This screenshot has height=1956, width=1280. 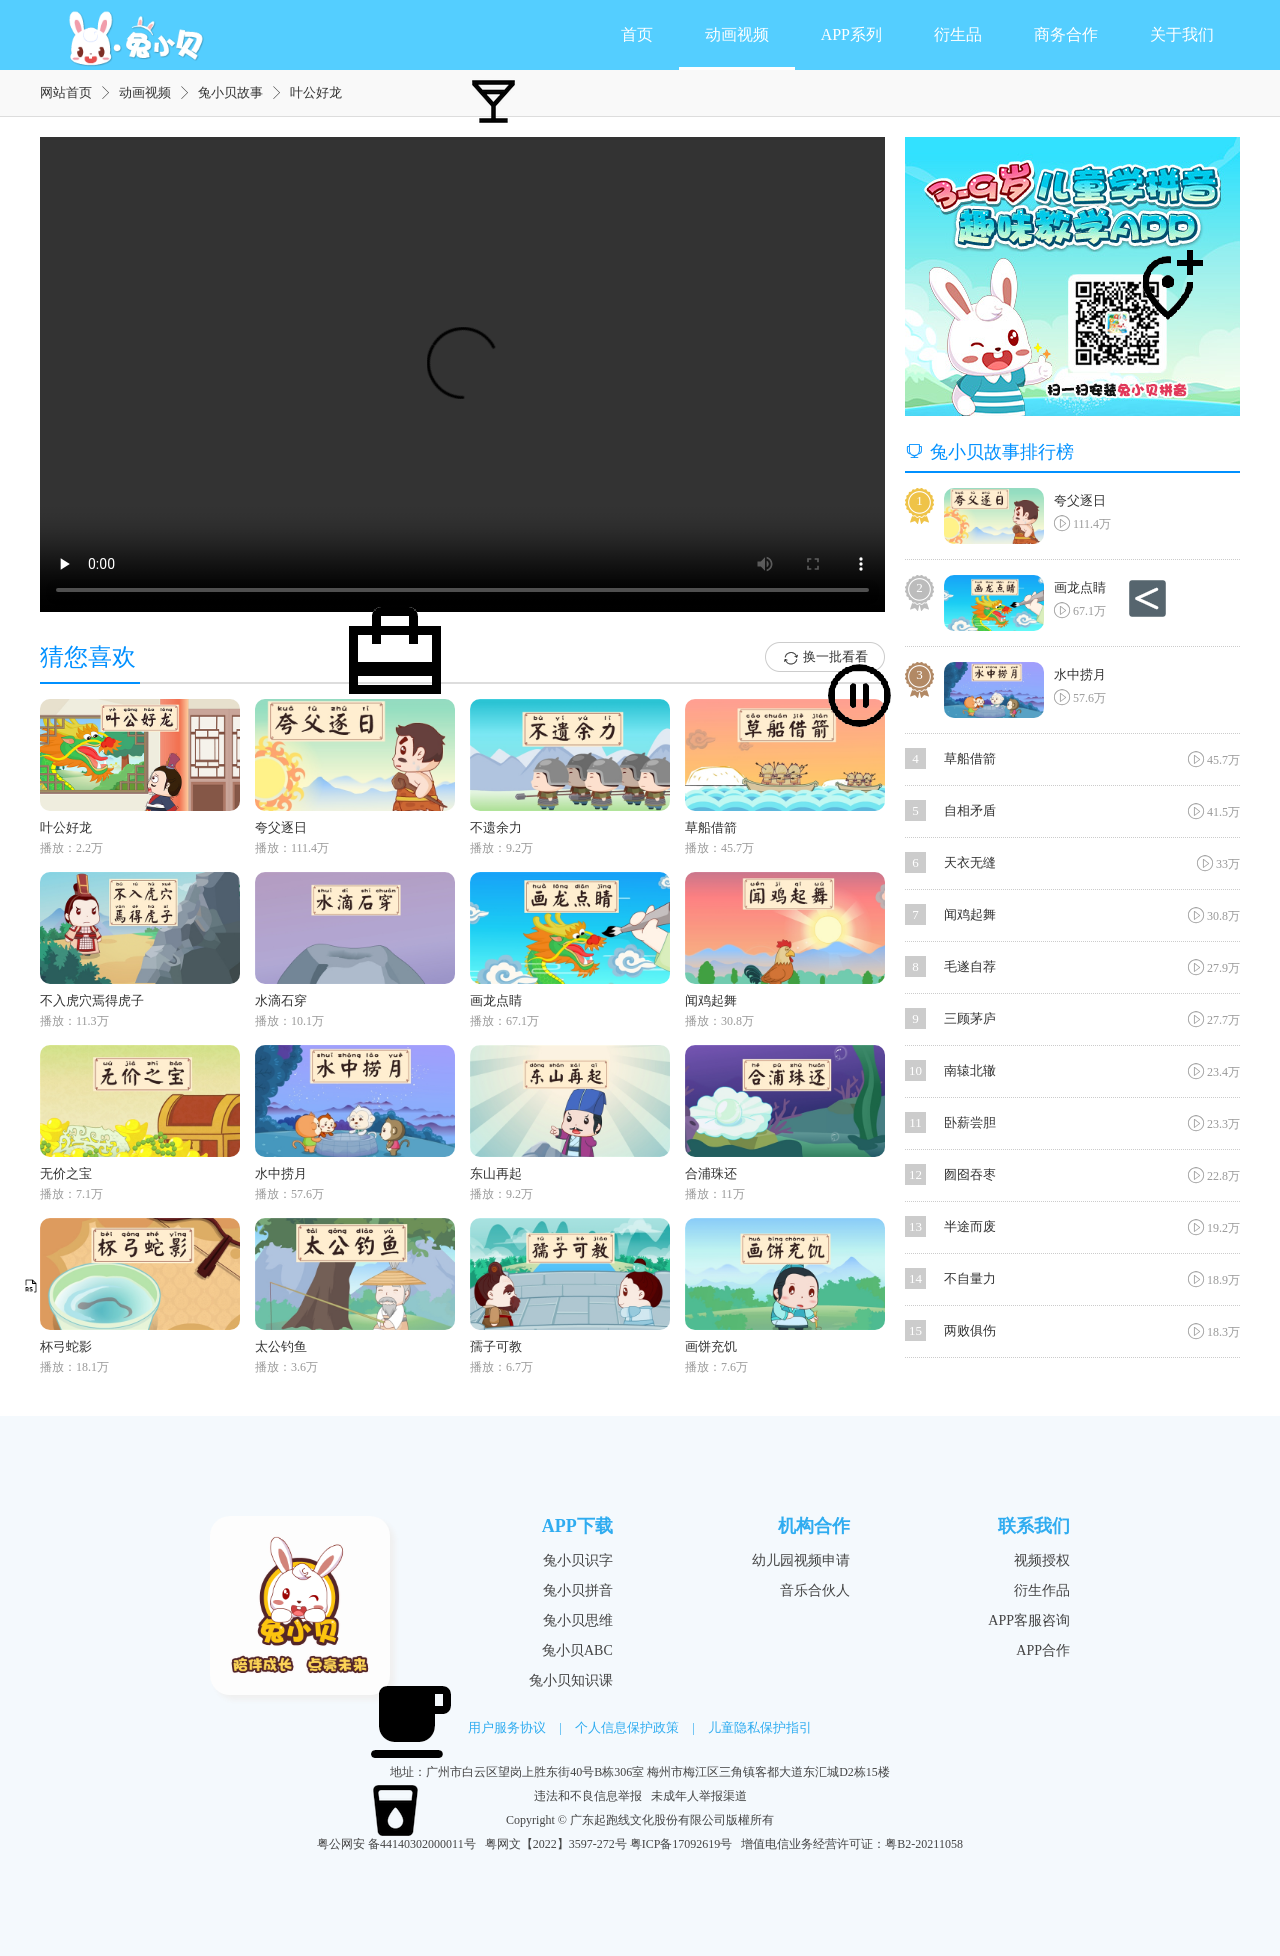 What do you see at coordinates (395, 1810) in the screenshot?
I see `find nearby drink or beverage locations` at bounding box center [395, 1810].